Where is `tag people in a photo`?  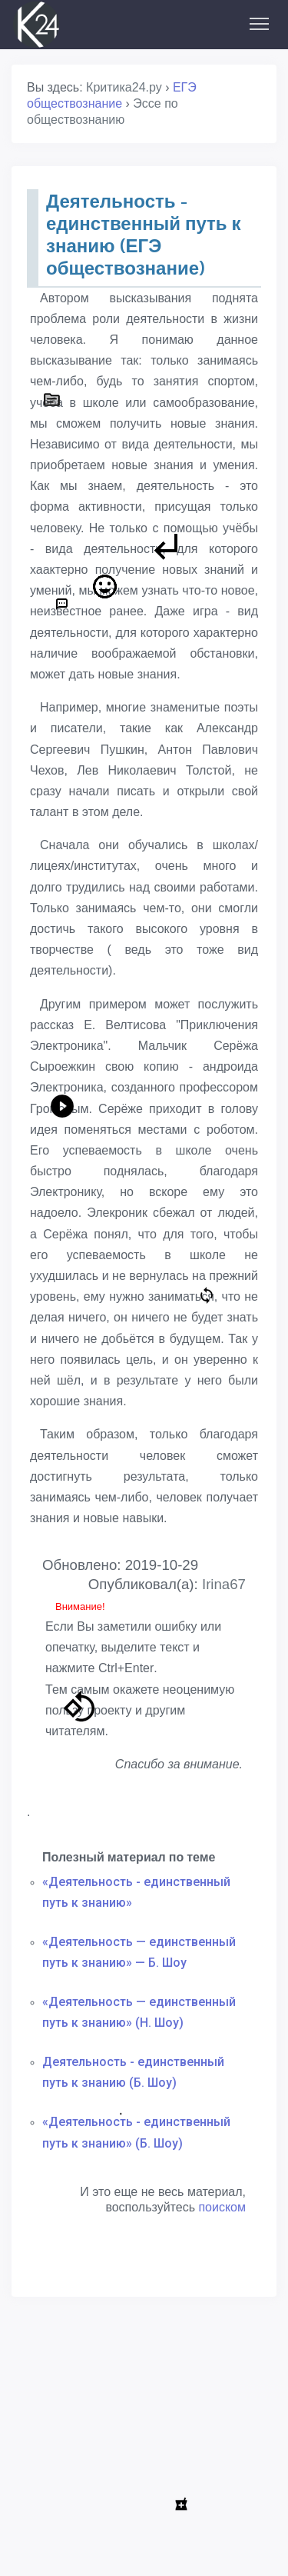 tag people in a photo is located at coordinates (104, 586).